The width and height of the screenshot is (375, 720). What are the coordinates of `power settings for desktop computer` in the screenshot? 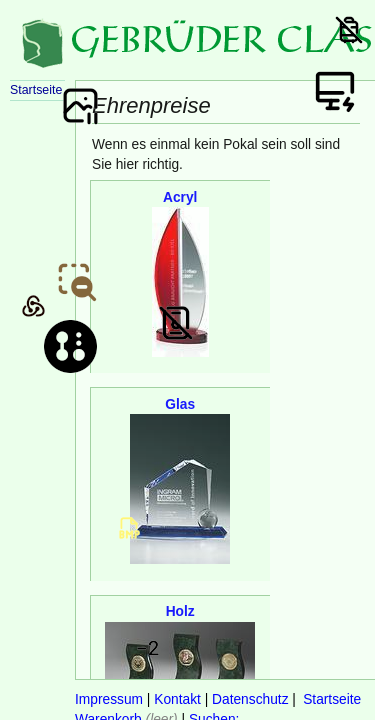 It's located at (335, 91).